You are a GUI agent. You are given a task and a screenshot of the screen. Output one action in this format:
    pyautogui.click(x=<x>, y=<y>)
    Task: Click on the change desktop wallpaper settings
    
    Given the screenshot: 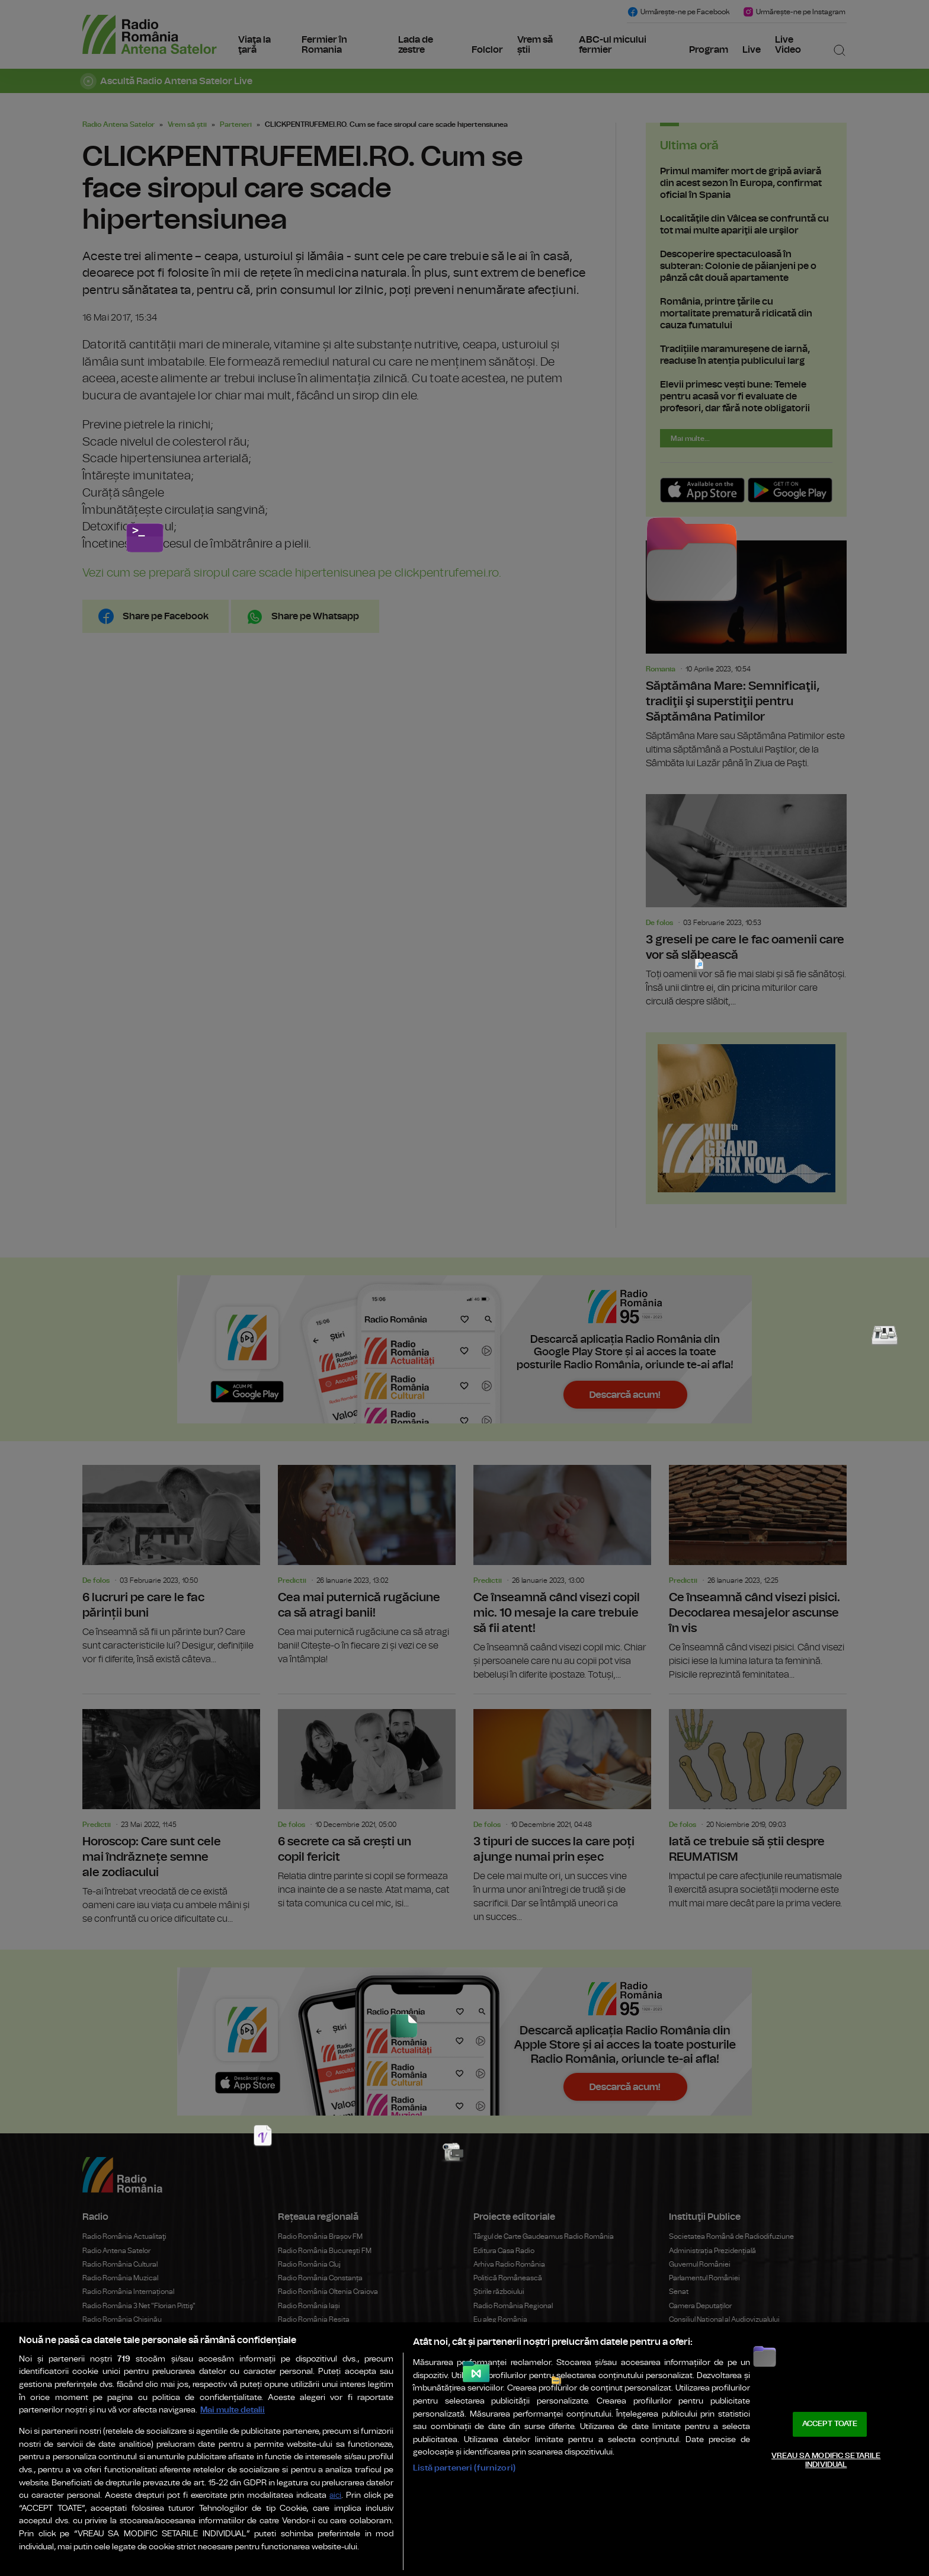 What is the action you would take?
    pyautogui.click(x=403, y=2025)
    